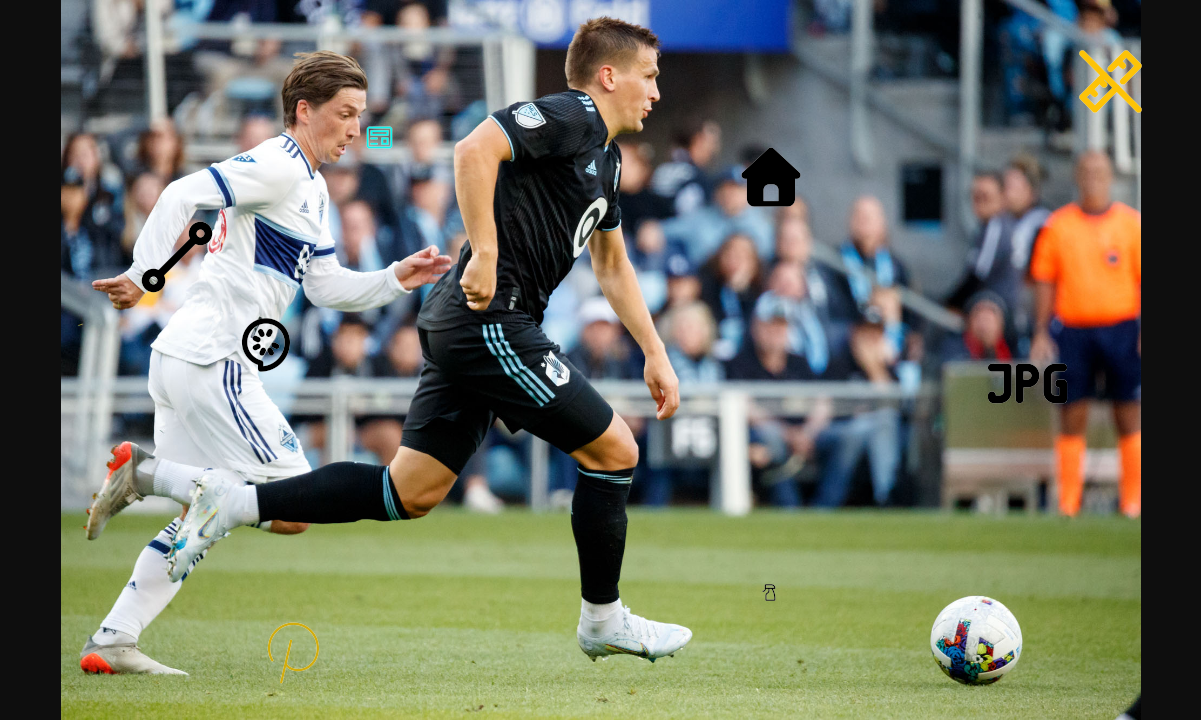  I want to click on cucumber testing framework logo, so click(266, 345).